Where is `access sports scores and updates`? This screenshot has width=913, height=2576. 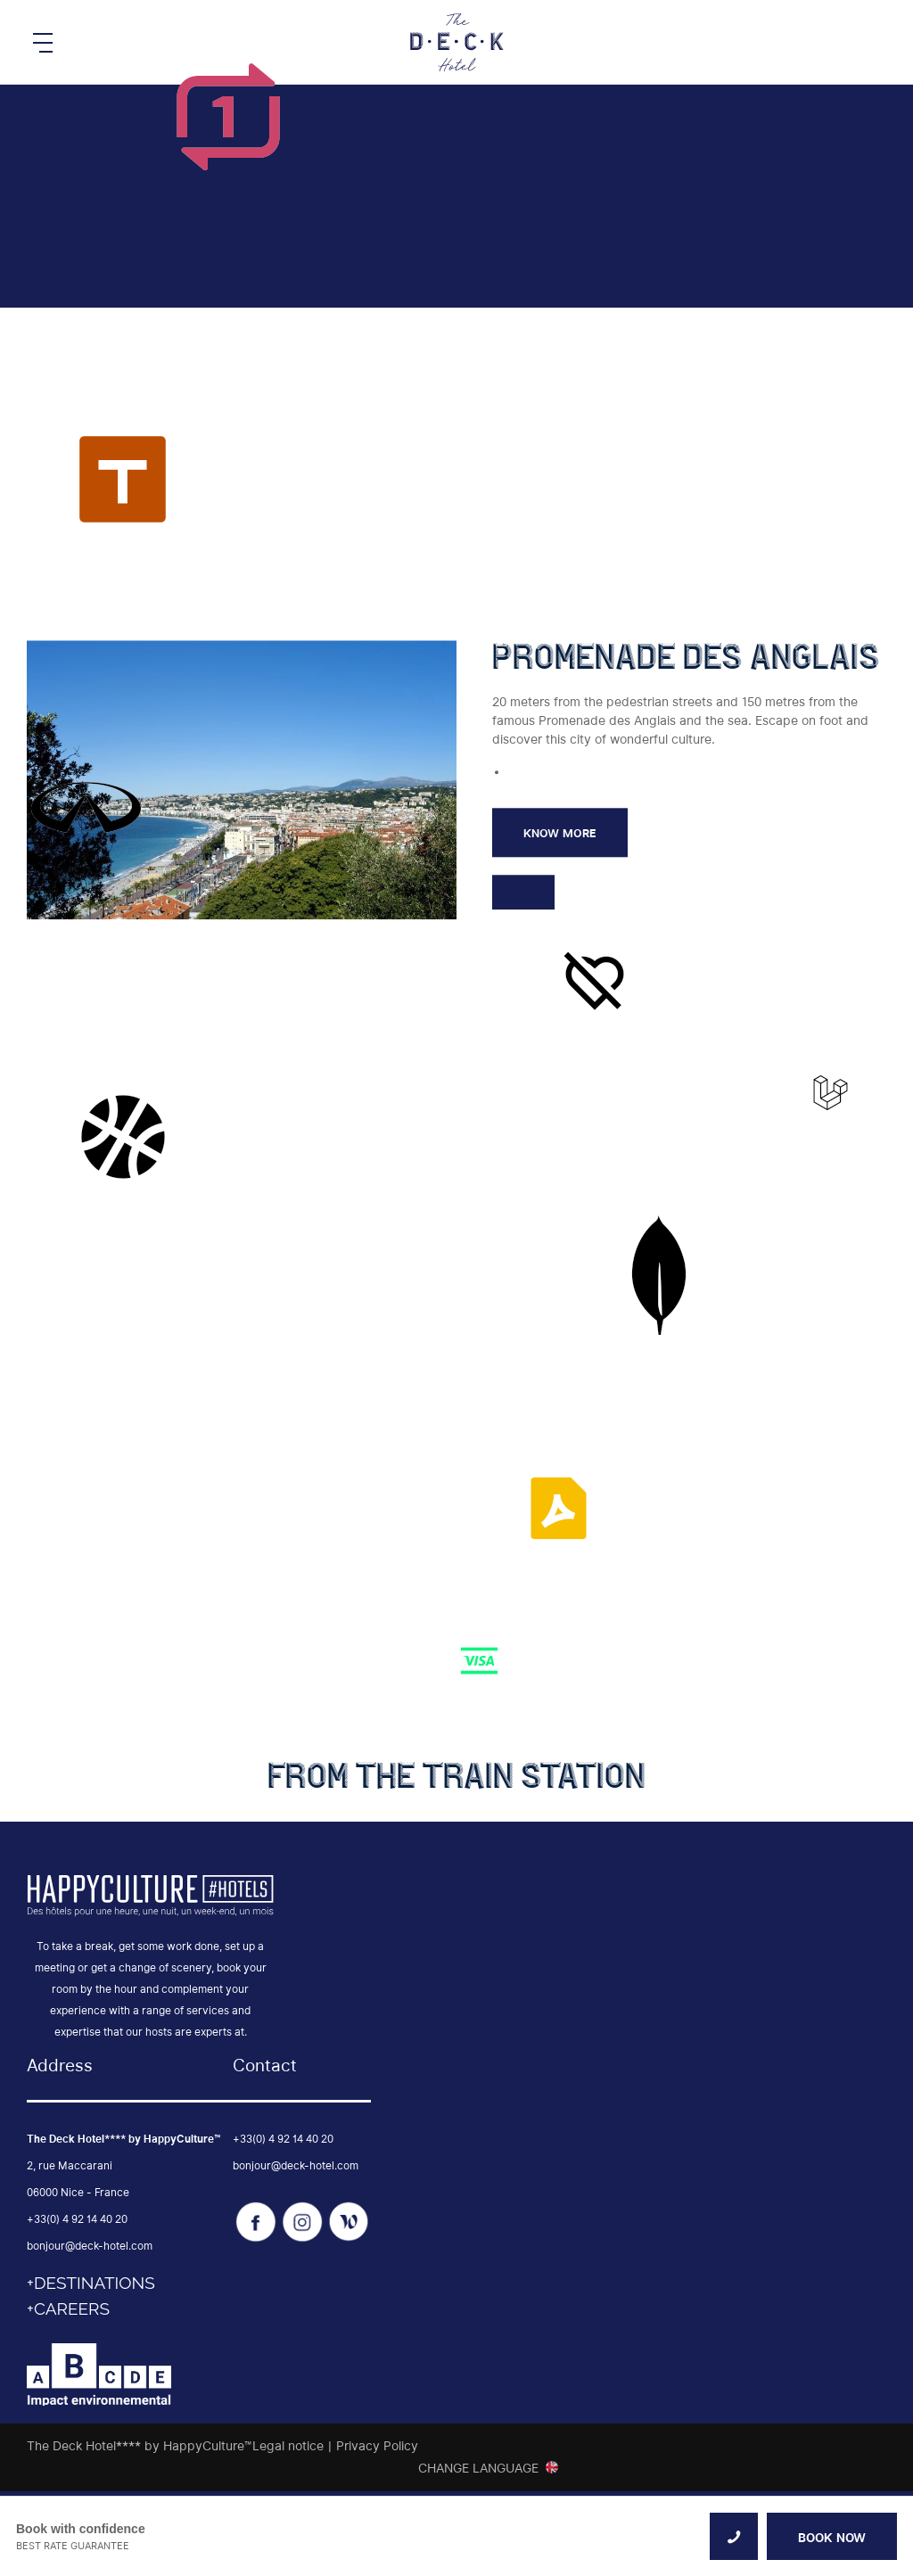 access sports scores and updates is located at coordinates (123, 1137).